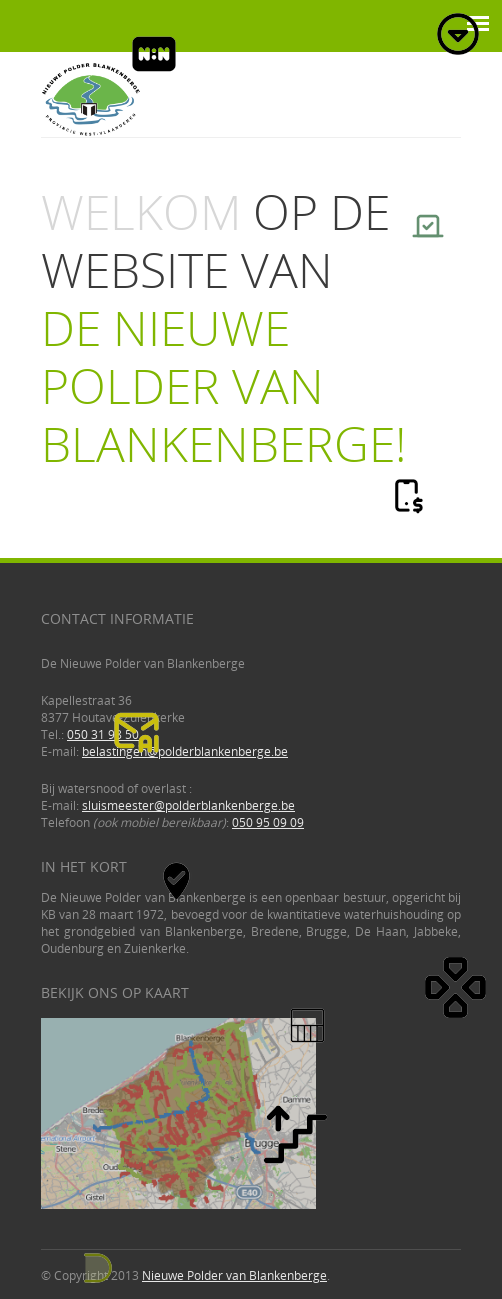 This screenshot has width=502, height=1299. I want to click on access AI-powered email features, so click(136, 730).